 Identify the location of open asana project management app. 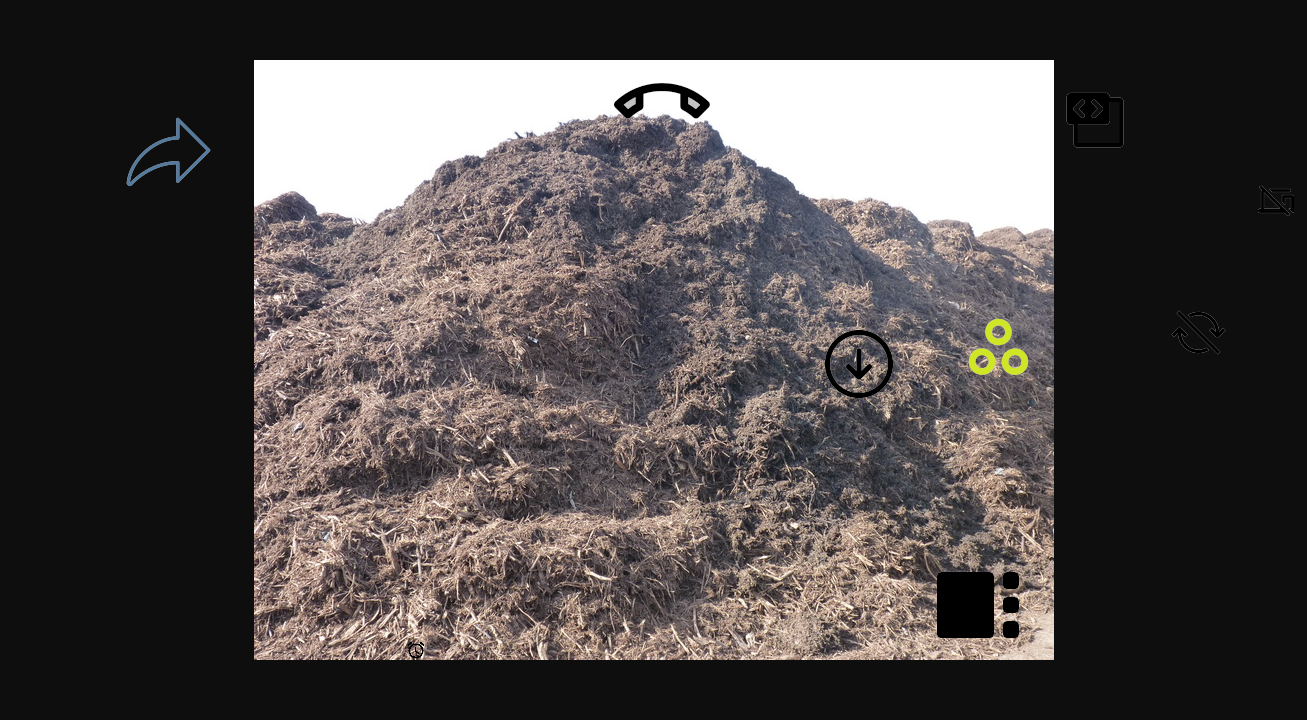
(998, 348).